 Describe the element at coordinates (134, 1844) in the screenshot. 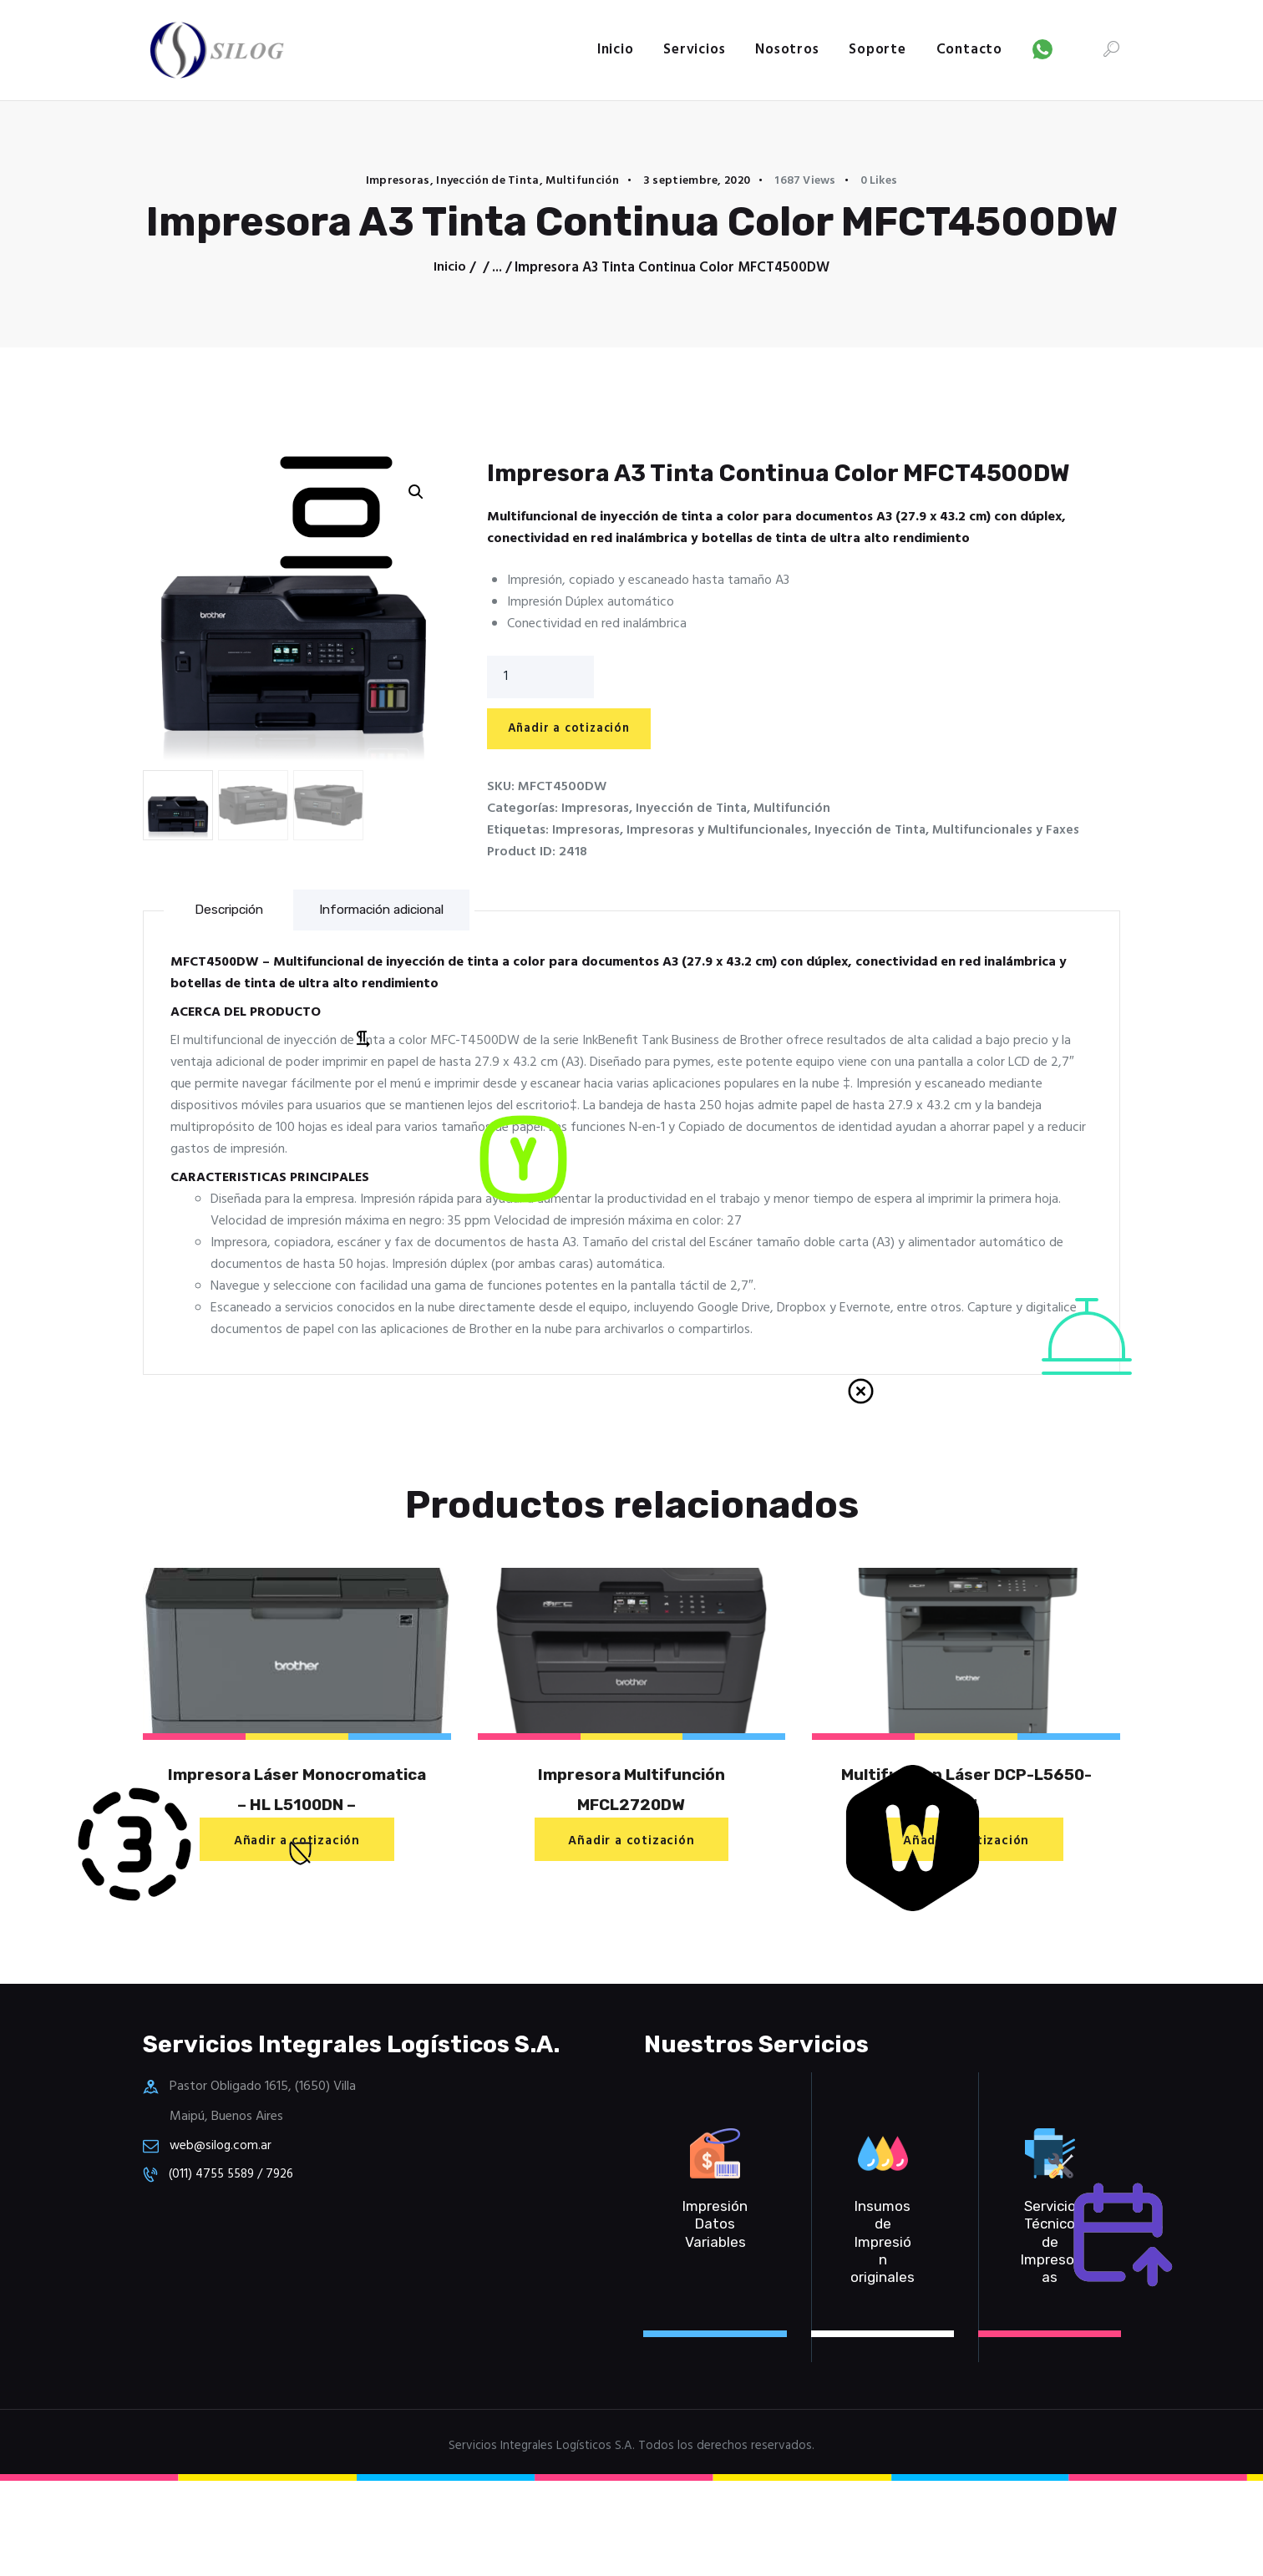

I see `step 3 of a multi-step process` at that location.